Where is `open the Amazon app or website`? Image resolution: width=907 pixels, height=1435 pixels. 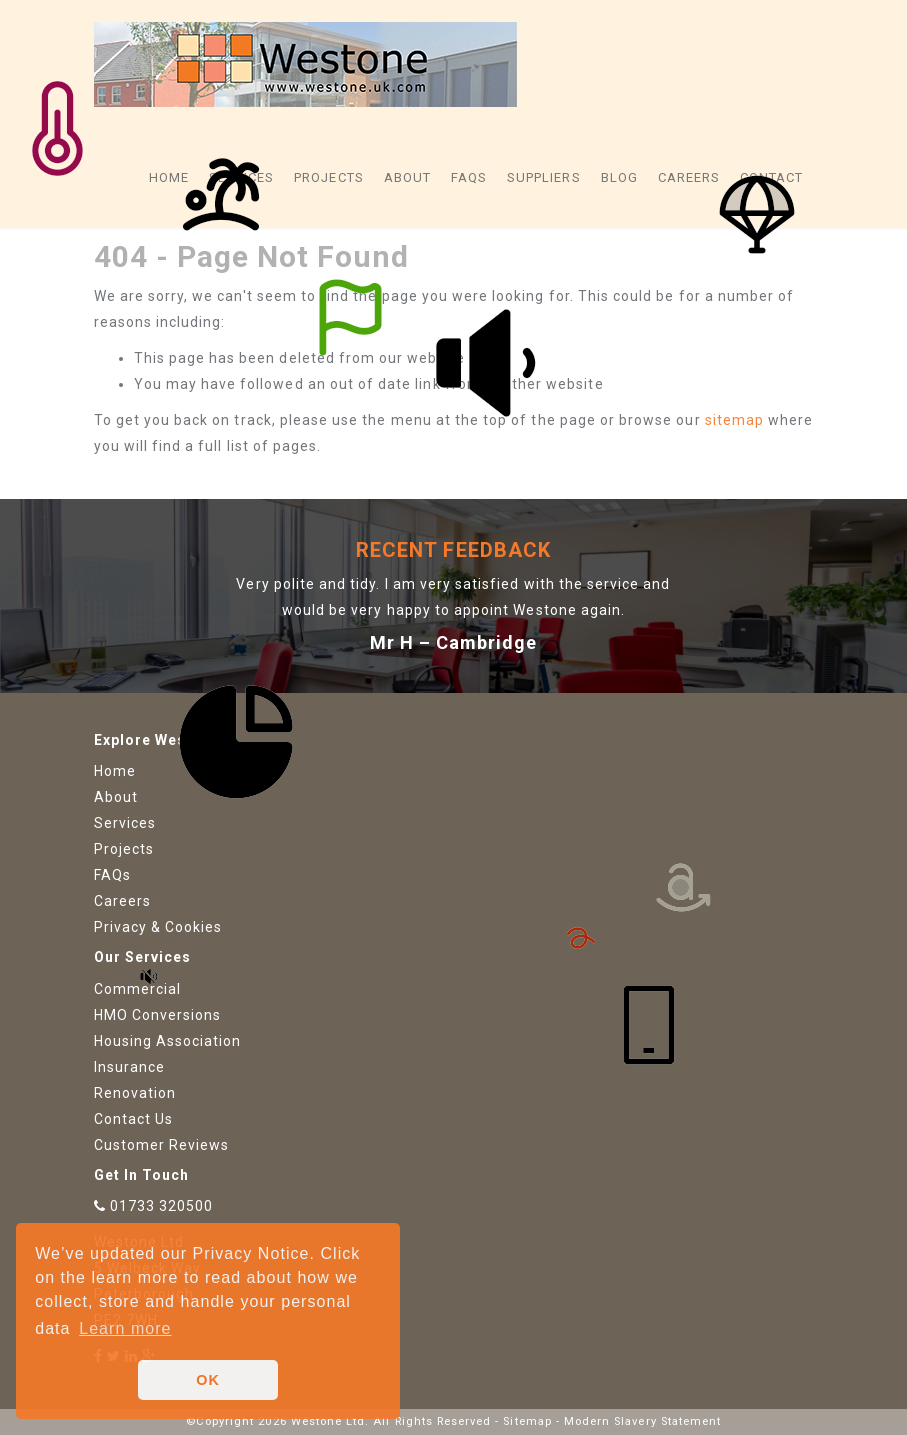 open the Amazon app or website is located at coordinates (681, 886).